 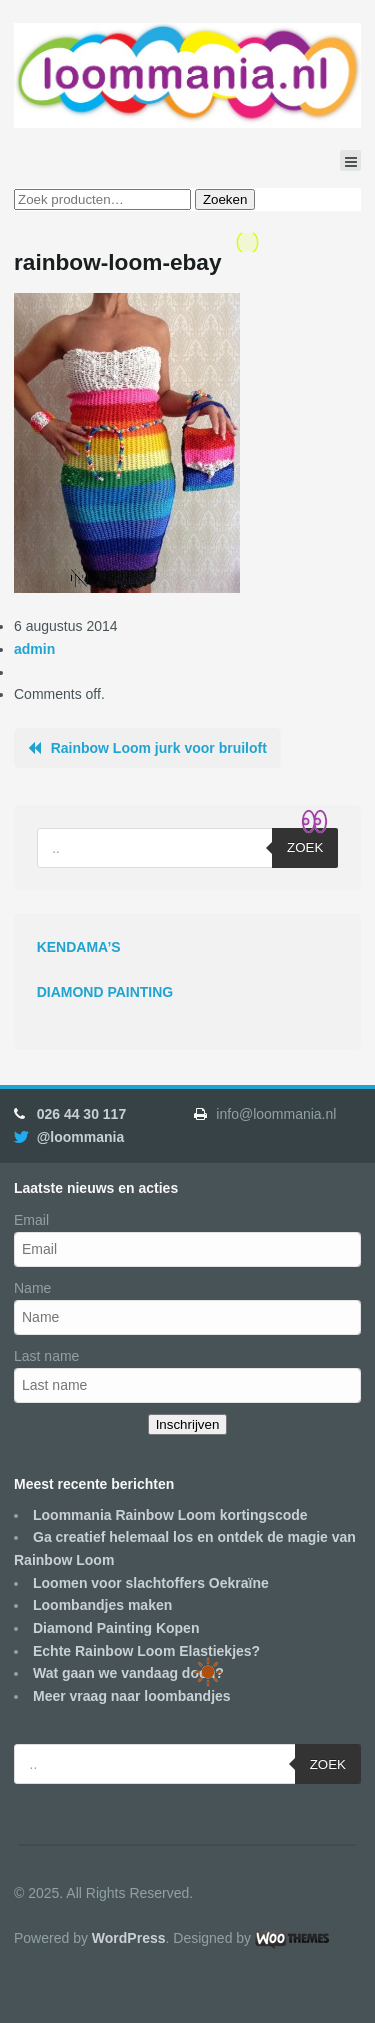 What do you see at coordinates (314, 821) in the screenshot?
I see `view who has seen your content` at bounding box center [314, 821].